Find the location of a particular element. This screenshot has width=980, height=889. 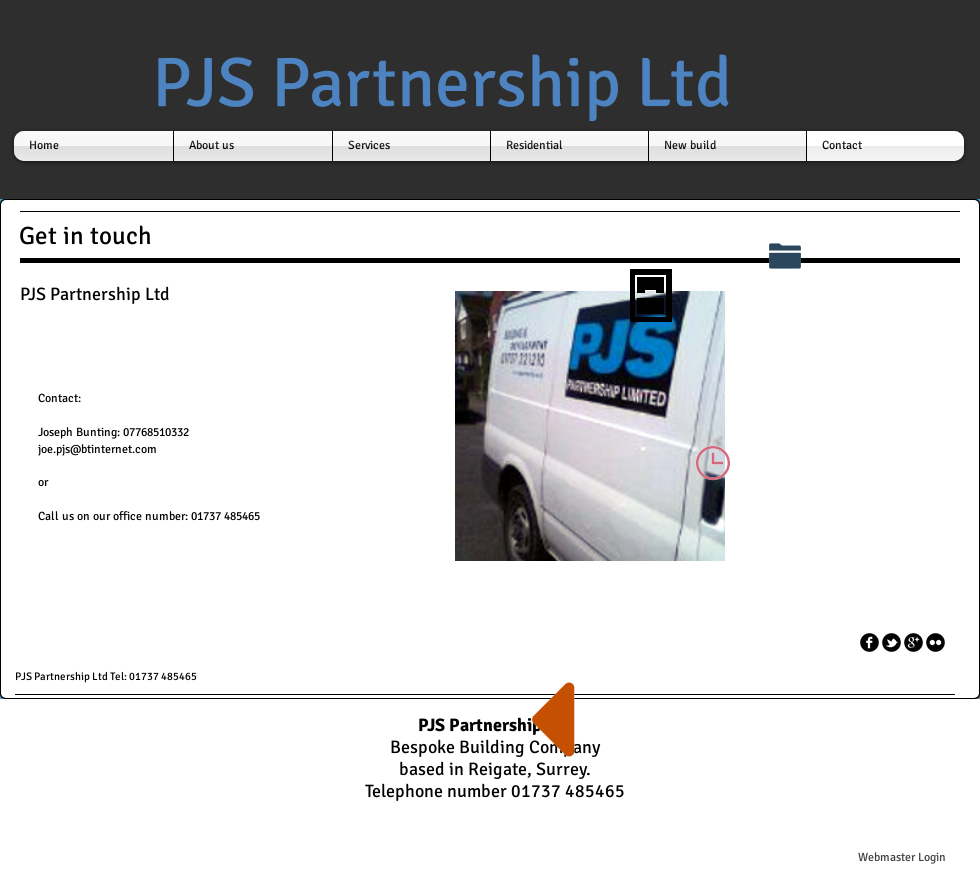

go back to the previous screen is located at coordinates (558, 719).